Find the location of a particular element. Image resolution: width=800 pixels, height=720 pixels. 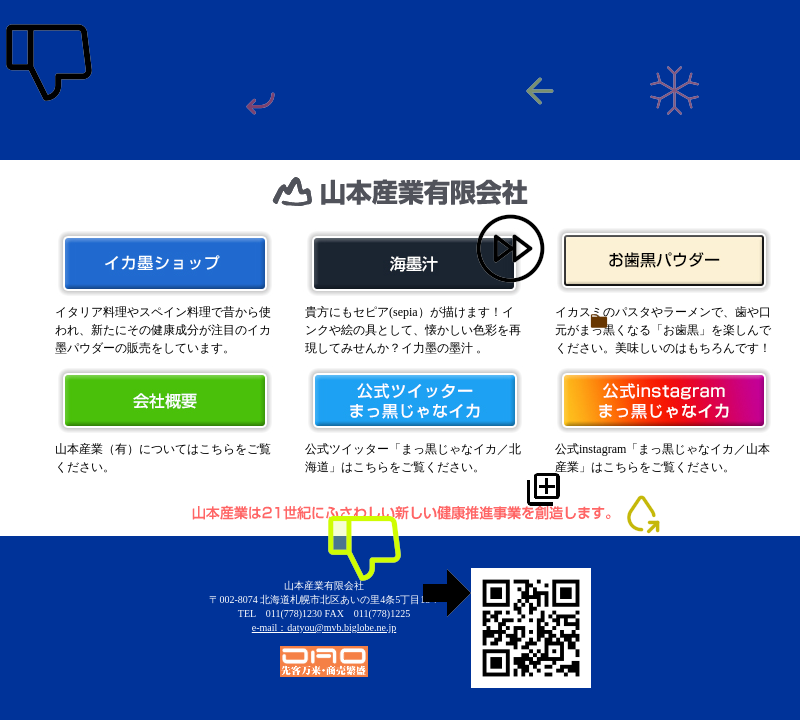

share water usage or hydration data is located at coordinates (641, 513).